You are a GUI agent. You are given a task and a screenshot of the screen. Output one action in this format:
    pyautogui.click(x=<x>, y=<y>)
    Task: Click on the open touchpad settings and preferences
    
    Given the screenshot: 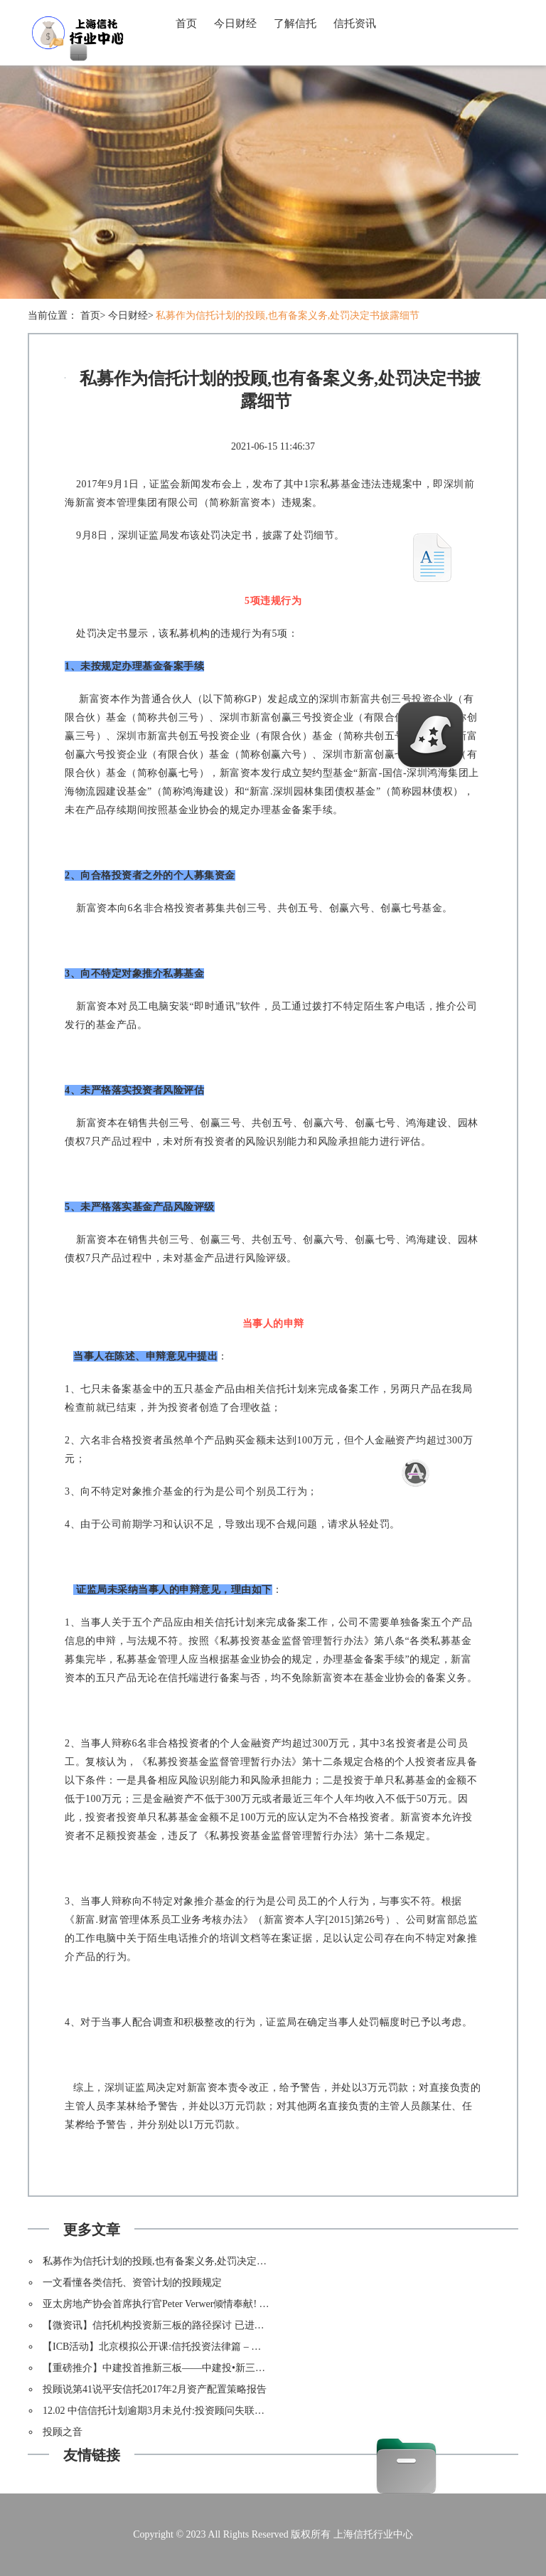 What is the action you would take?
    pyautogui.click(x=78, y=52)
    